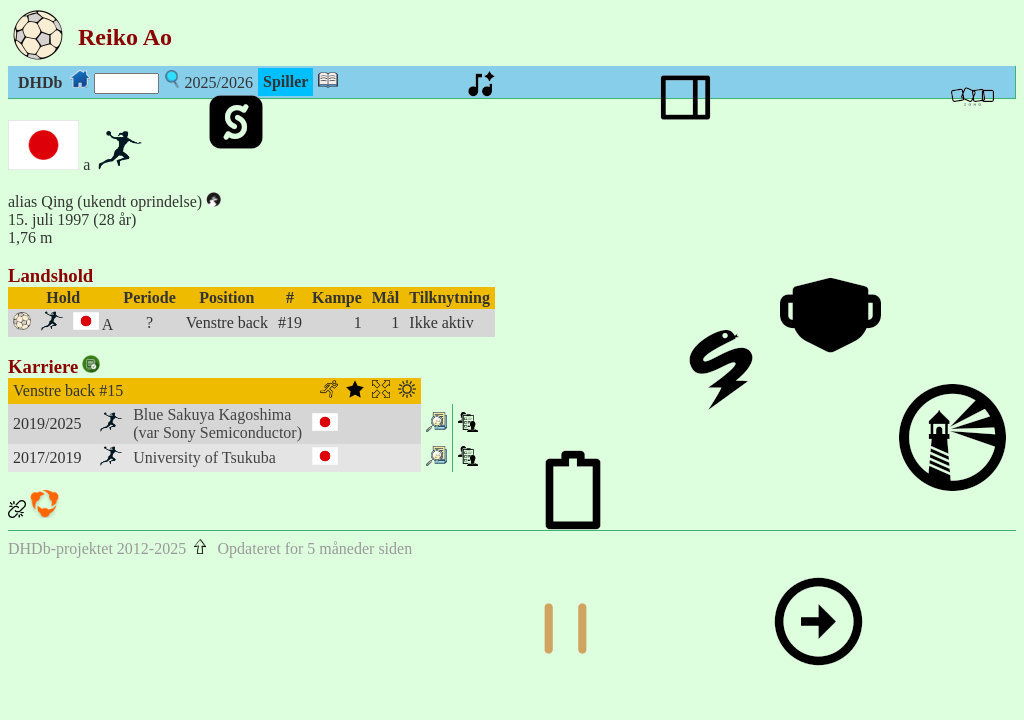 The width and height of the screenshot is (1024, 720). I want to click on access AI-powered music features, so click(482, 85).